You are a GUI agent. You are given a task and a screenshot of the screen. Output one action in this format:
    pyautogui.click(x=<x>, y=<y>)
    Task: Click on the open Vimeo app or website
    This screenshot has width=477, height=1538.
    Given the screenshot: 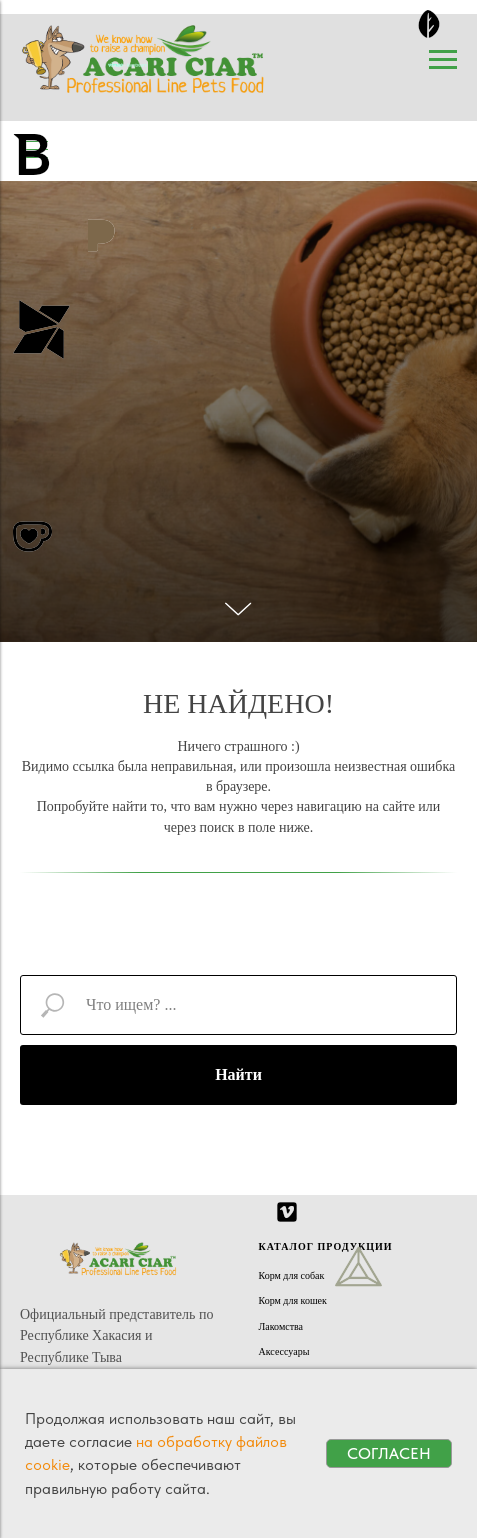 What is the action you would take?
    pyautogui.click(x=287, y=1212)
    